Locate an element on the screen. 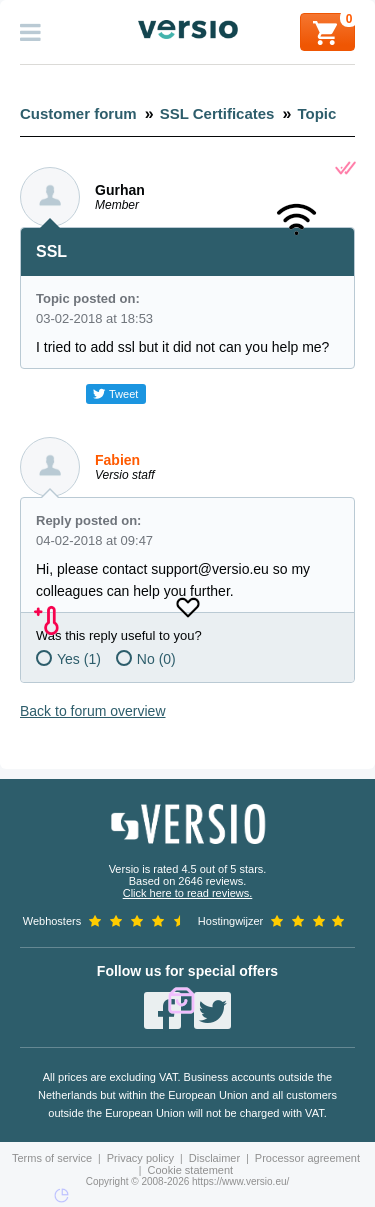 Image resolution: width=375 pixels, height=1207 pixels. view your shopping bag is located at coordinates (181, 1000).